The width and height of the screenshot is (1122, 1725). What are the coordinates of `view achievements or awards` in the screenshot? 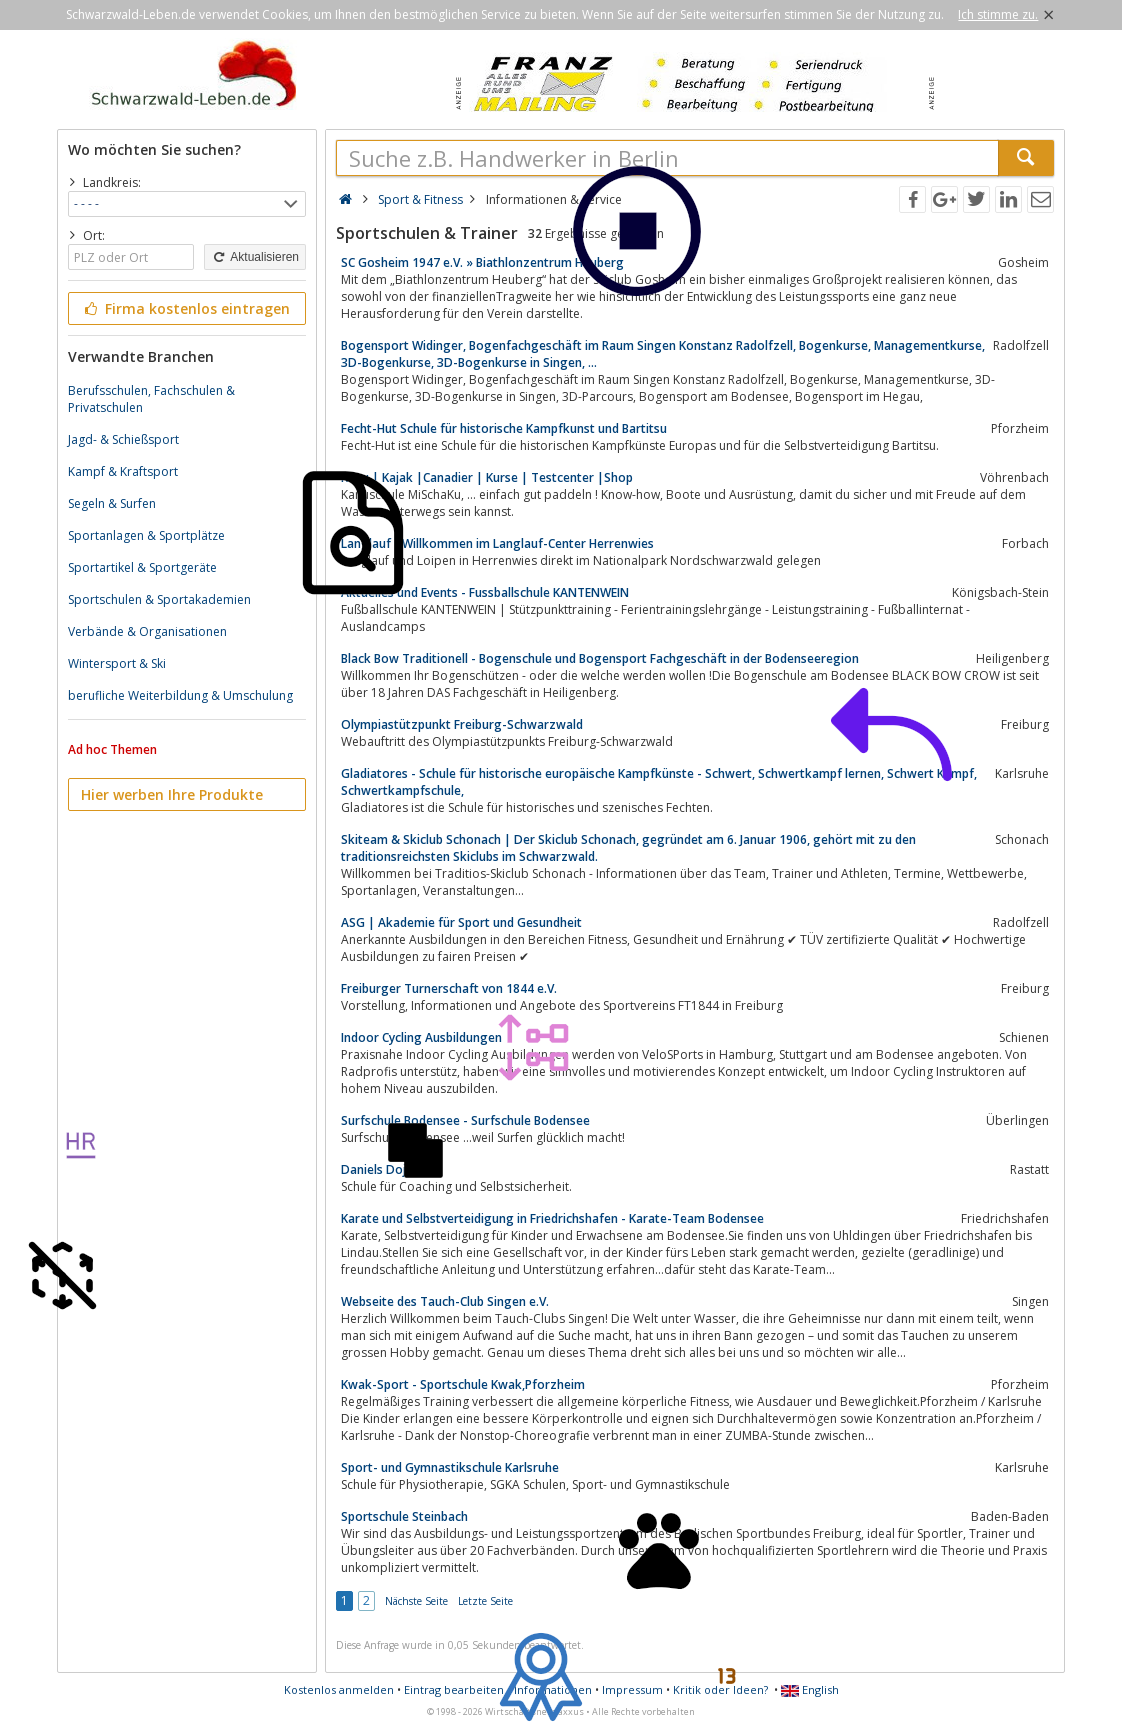 It's located at (541, 1677).